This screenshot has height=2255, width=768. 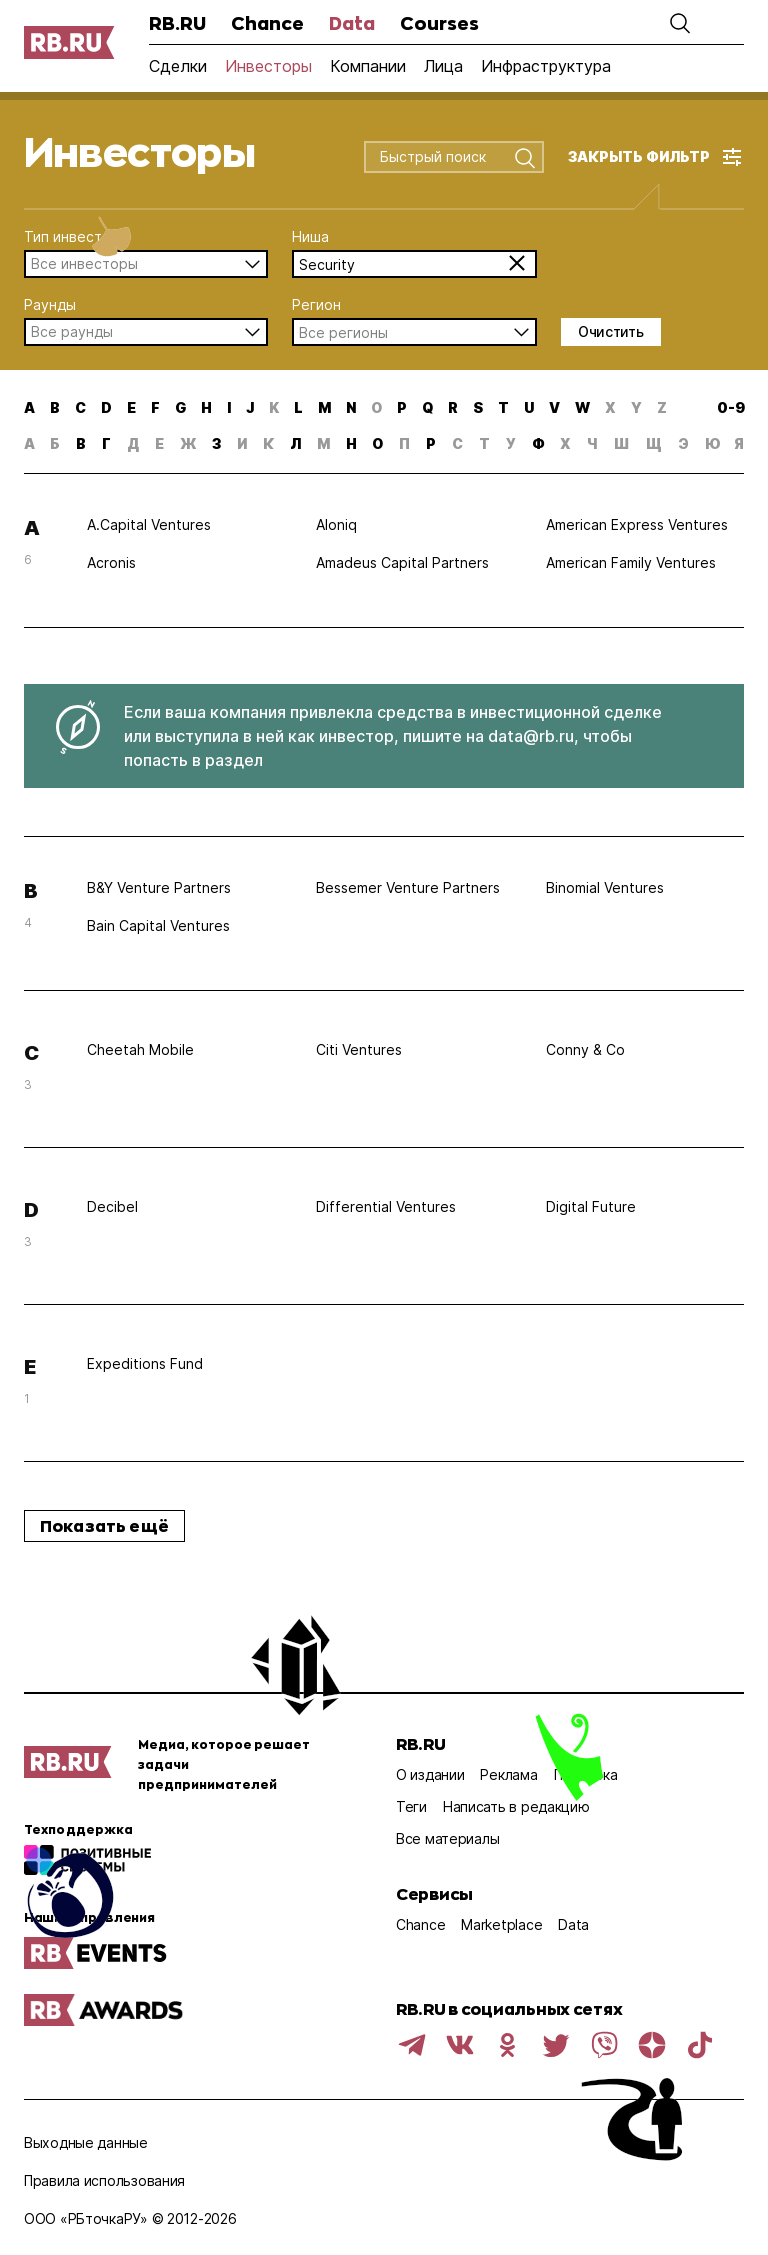 What do you see at coordinates (569, 1757) in the screenshot?
I see `select the deshret (ancient Egyptian red crown) symbol` at bounding box center [569, 1757].